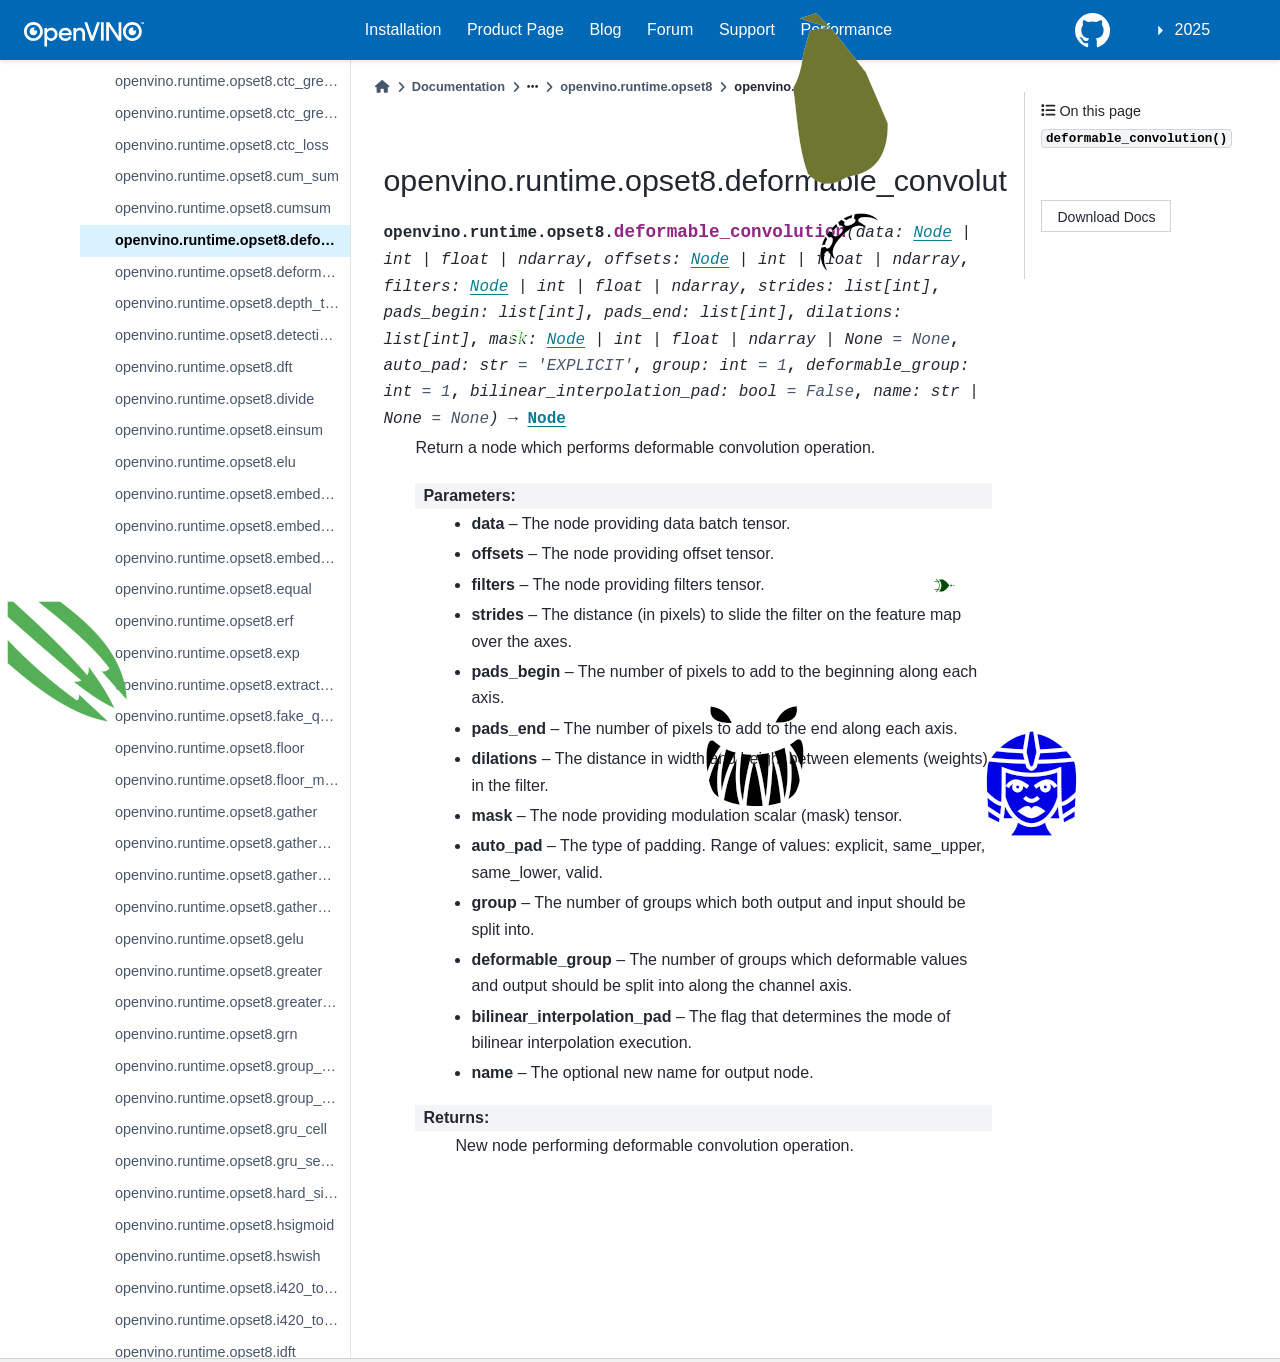 The height and width of the screenshot is (1362, 1280). What do you see at coordinates (518, 336) in the screenshot?
I see `view speed or performance metrics` at bounding box center [518, 336].